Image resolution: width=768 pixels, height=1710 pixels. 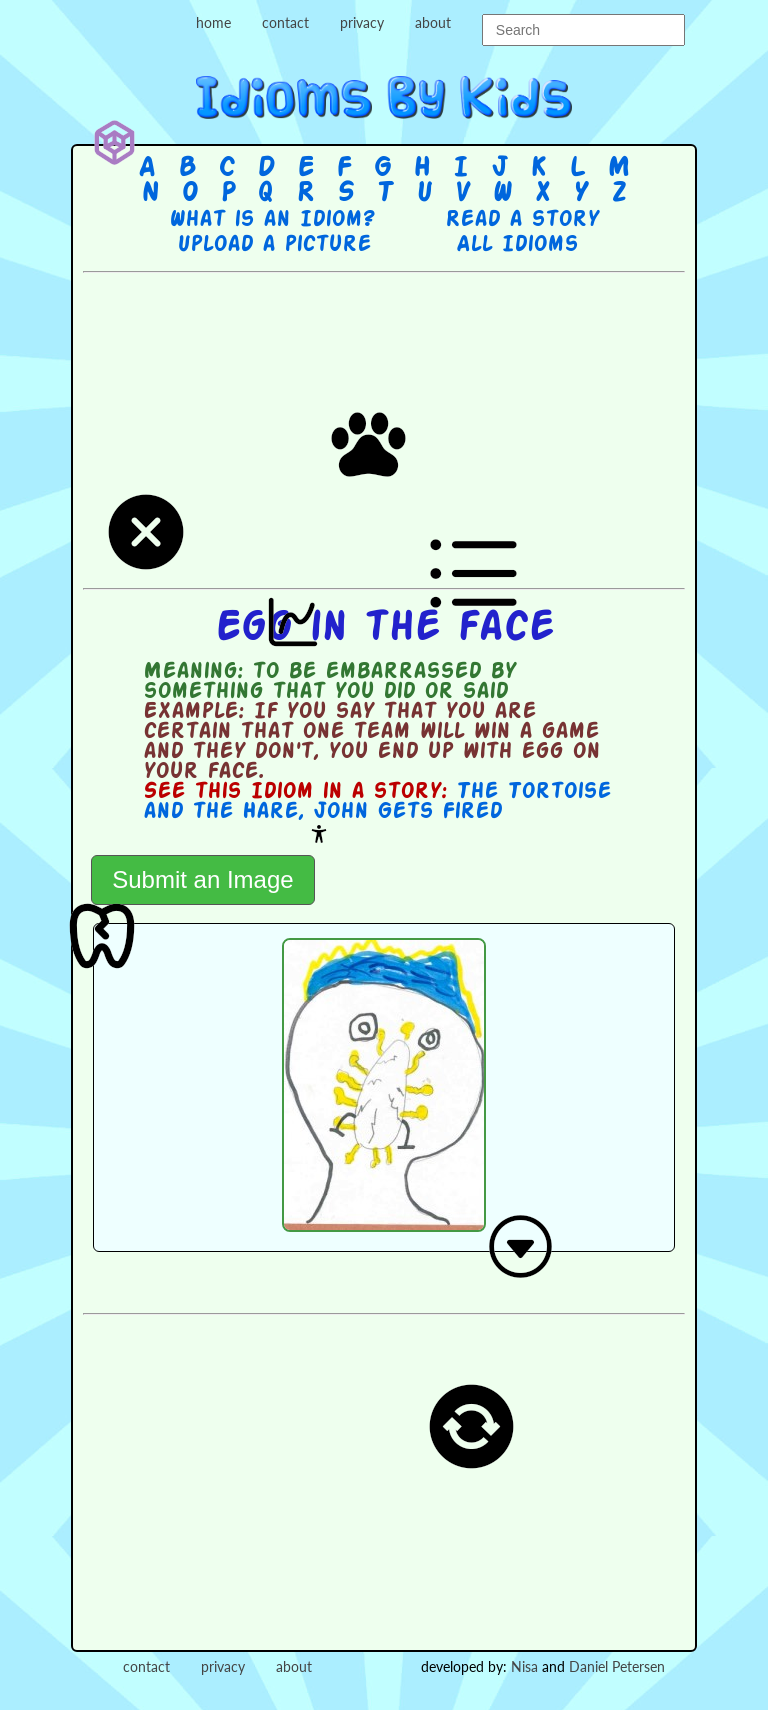 I want to click on sync data or refresh content, so click(x=471, y=1426).